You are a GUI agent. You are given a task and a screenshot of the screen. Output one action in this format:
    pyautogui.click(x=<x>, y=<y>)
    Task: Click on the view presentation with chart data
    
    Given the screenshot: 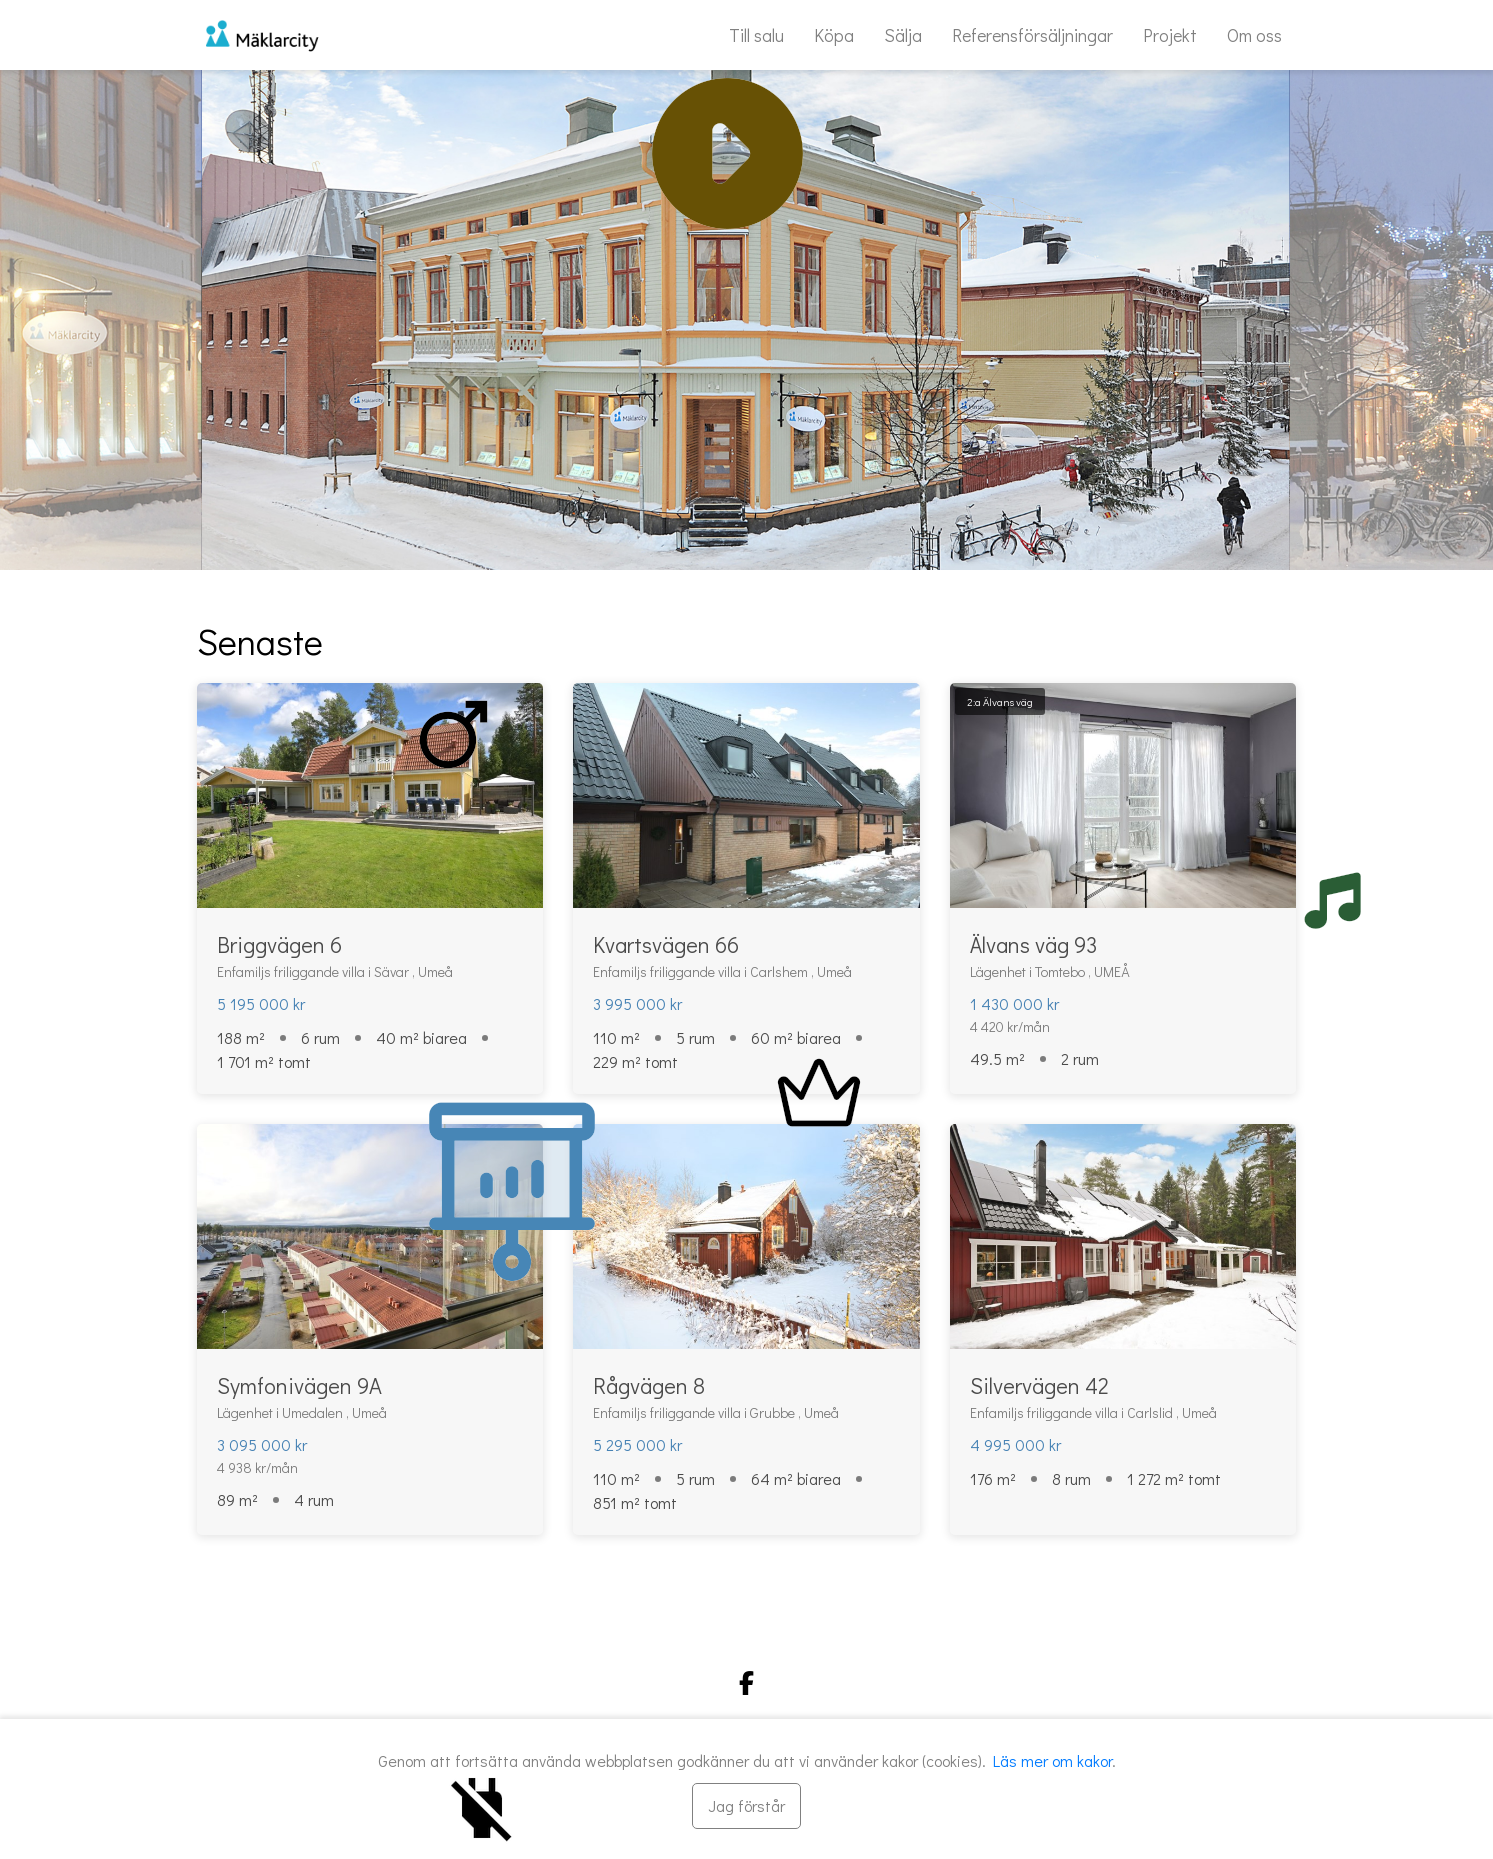 What is the action you would take?
    pyautogui.click(x=512, y=1179)
    